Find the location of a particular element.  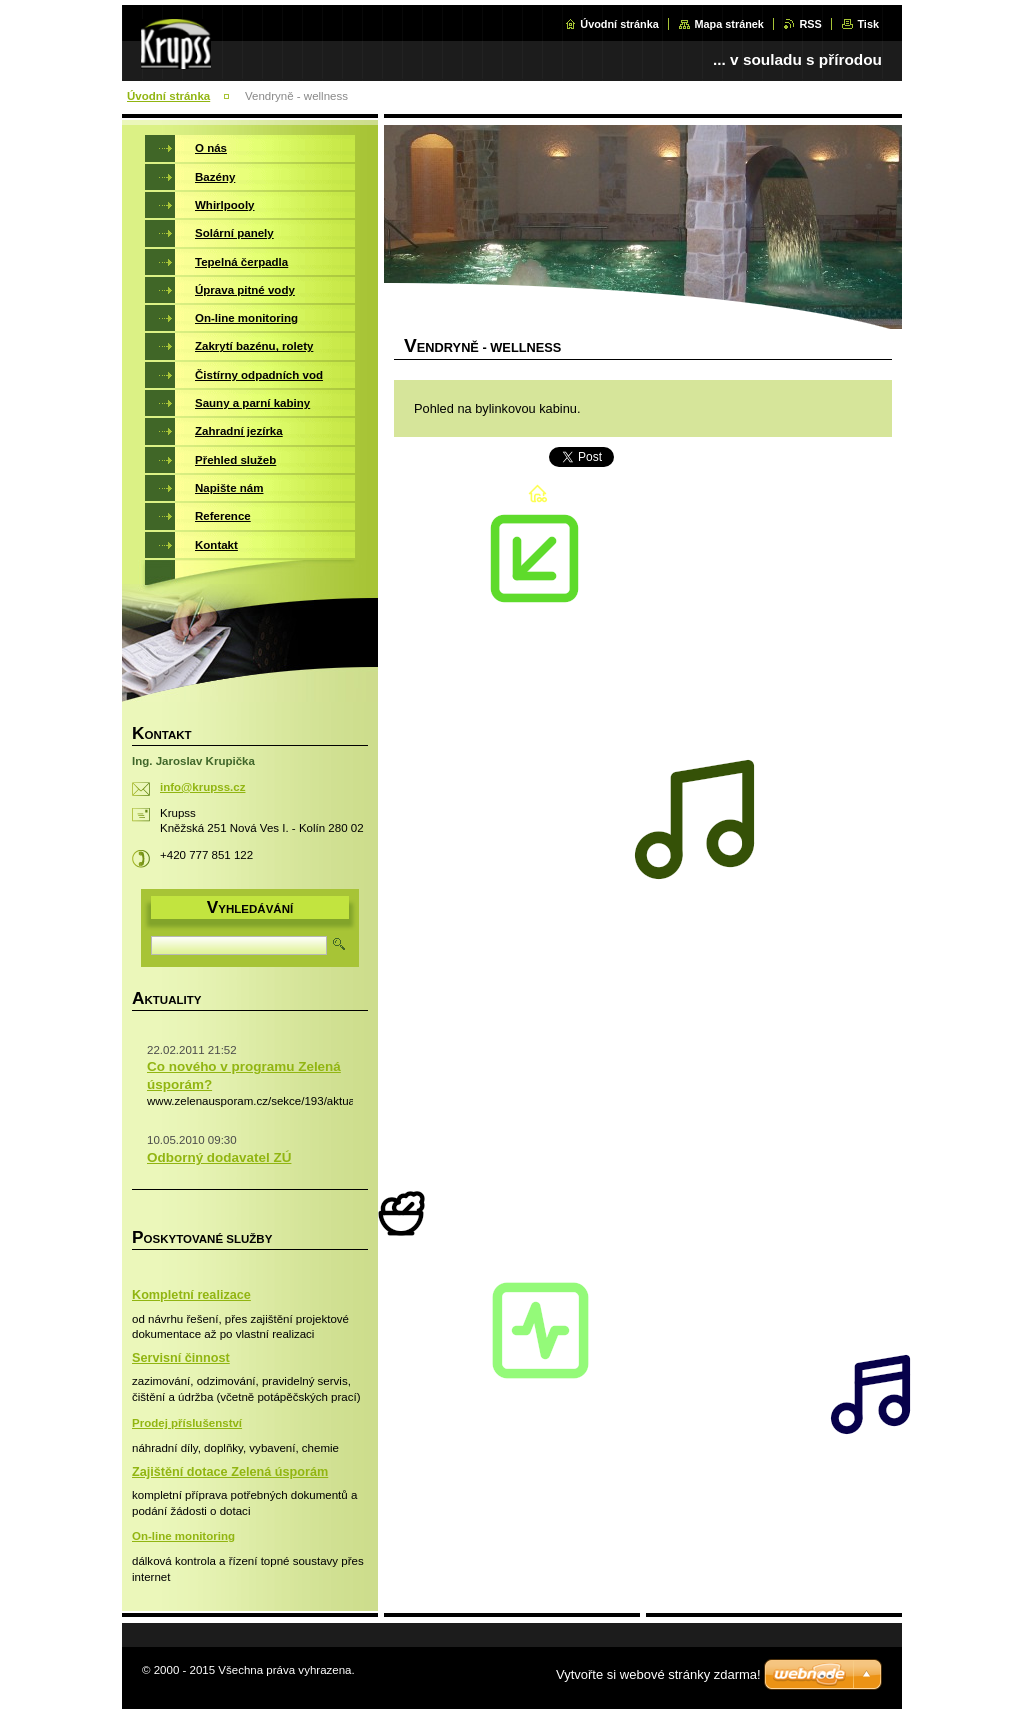

access music library or audio files is located at coordinates (870, 1394).